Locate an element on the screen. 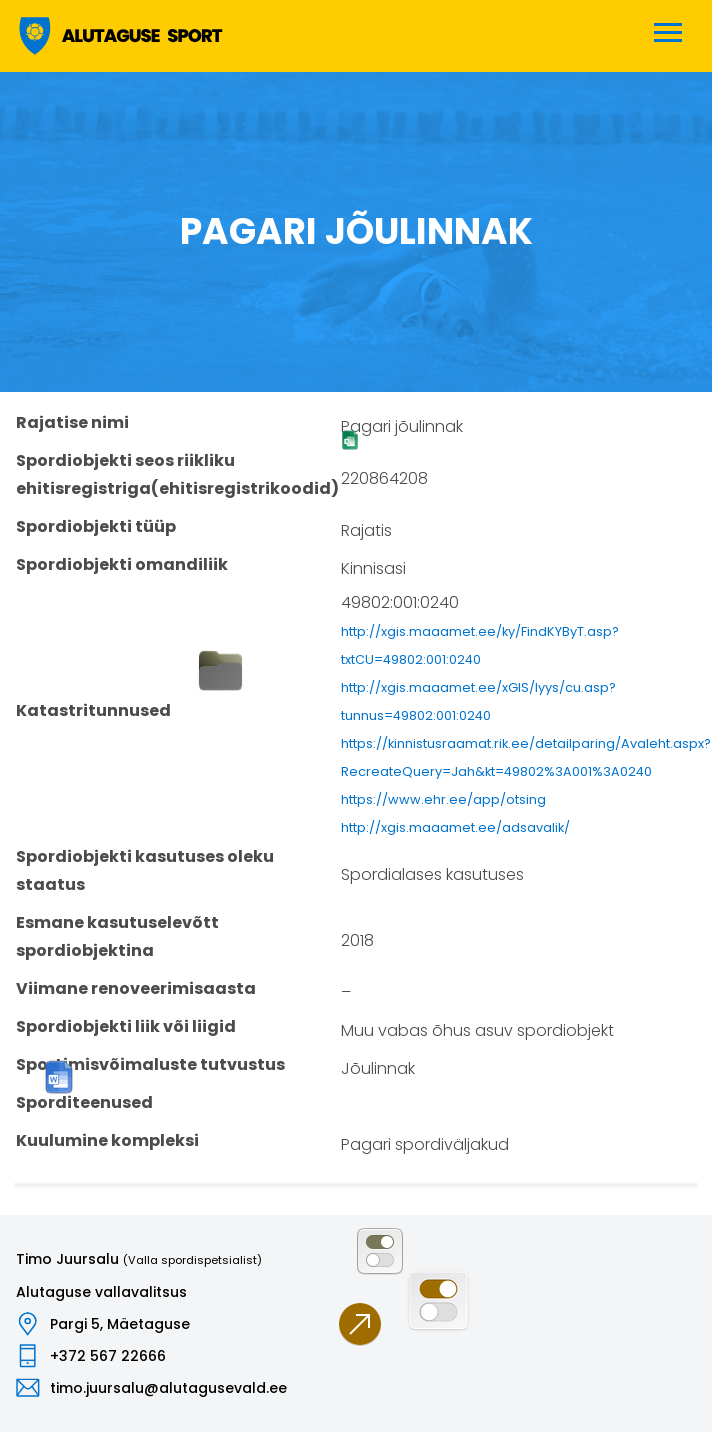  indicates a symbolic link or shortcut to another file is located at coordinates (360, 1324).